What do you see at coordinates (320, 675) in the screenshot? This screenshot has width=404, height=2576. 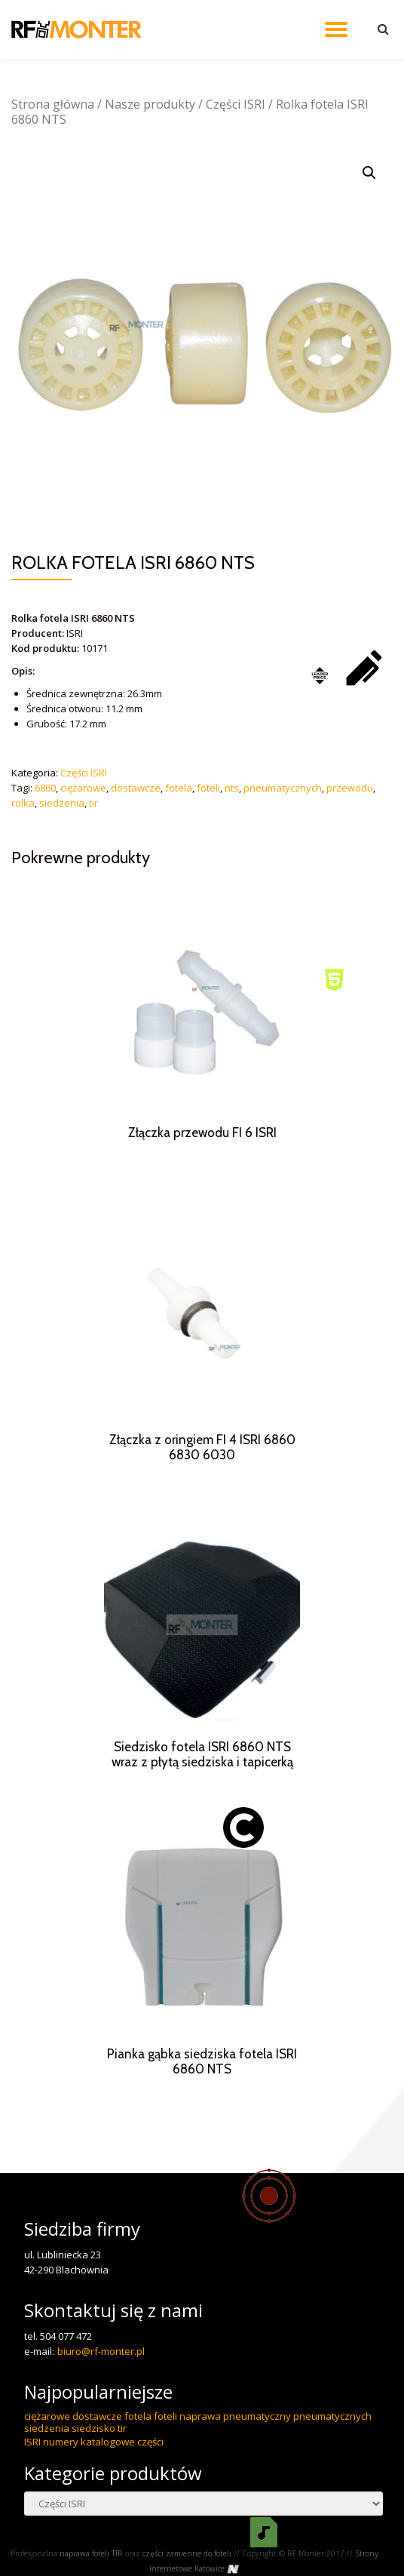 I see `leader price brand logo` at bounding box center [320, 675].